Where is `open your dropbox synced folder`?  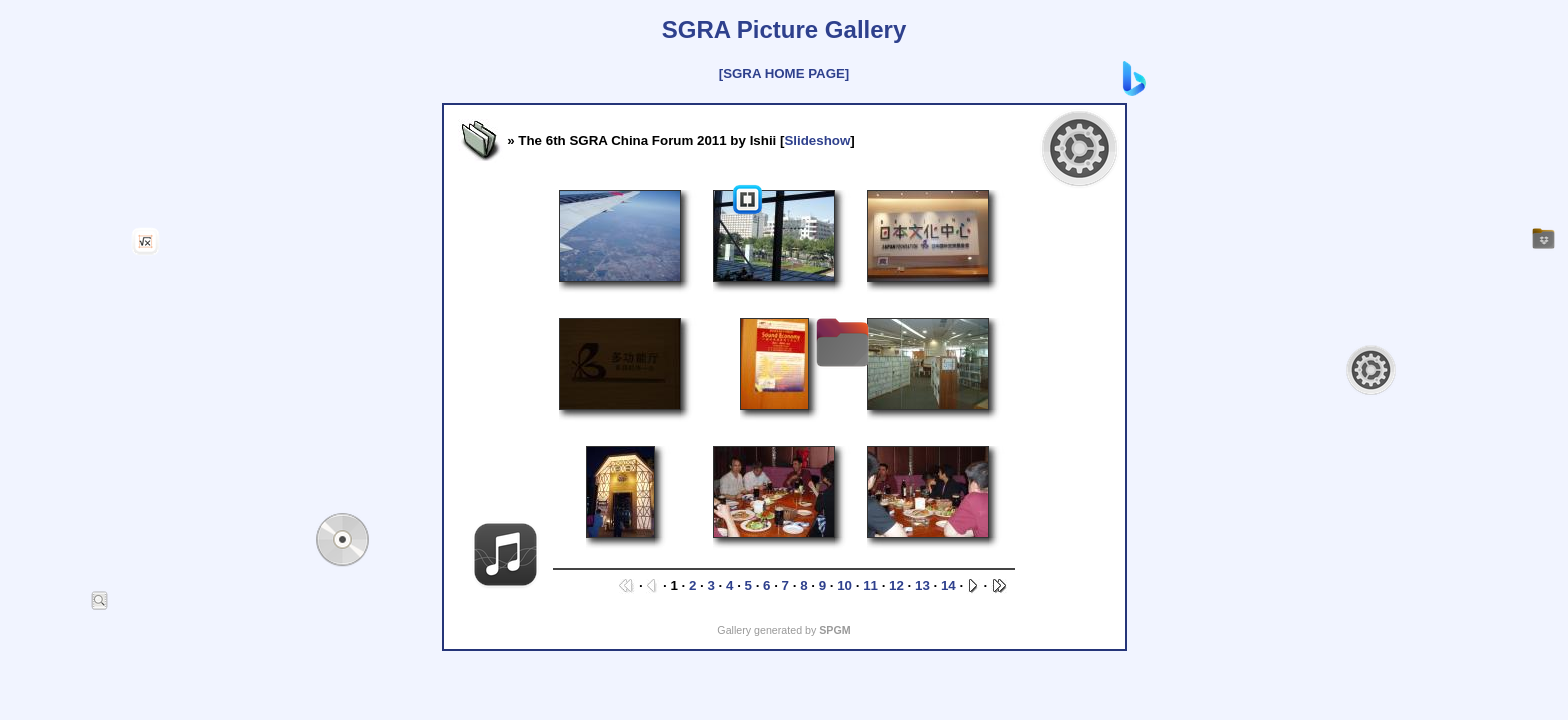 open your dropbox synced folder is located at coordinates (1543, 238).